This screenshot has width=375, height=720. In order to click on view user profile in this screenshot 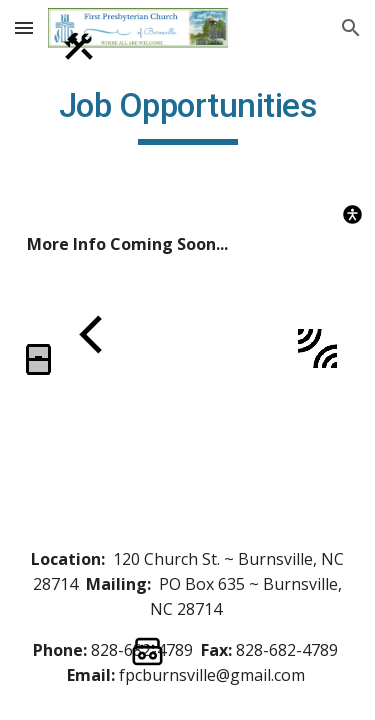, I will do `click(352, 214)`.